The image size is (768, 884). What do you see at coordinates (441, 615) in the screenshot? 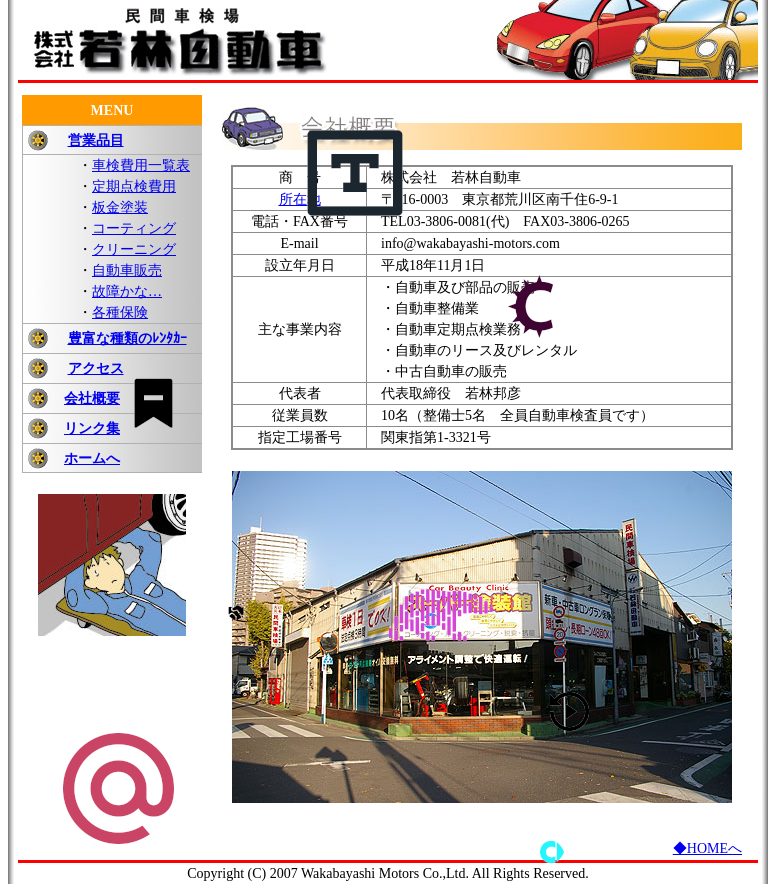
I see `polars data library branding` at bounding box center [441, 615].